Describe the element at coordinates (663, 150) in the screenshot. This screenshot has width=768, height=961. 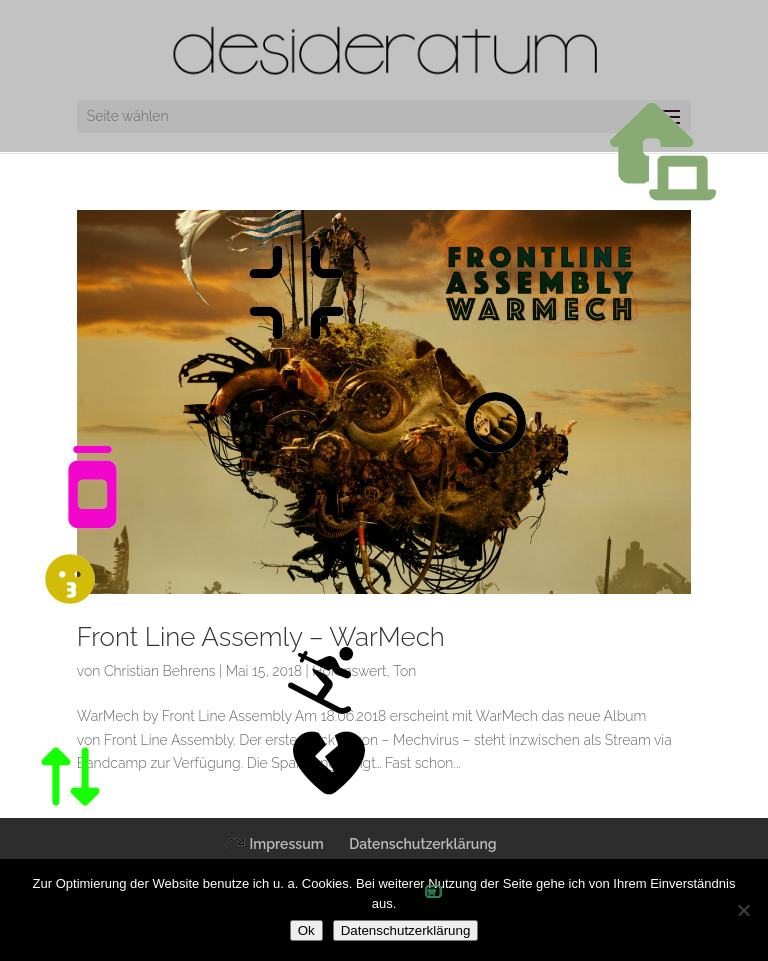
I see `work from home or remote work mode` at that location.